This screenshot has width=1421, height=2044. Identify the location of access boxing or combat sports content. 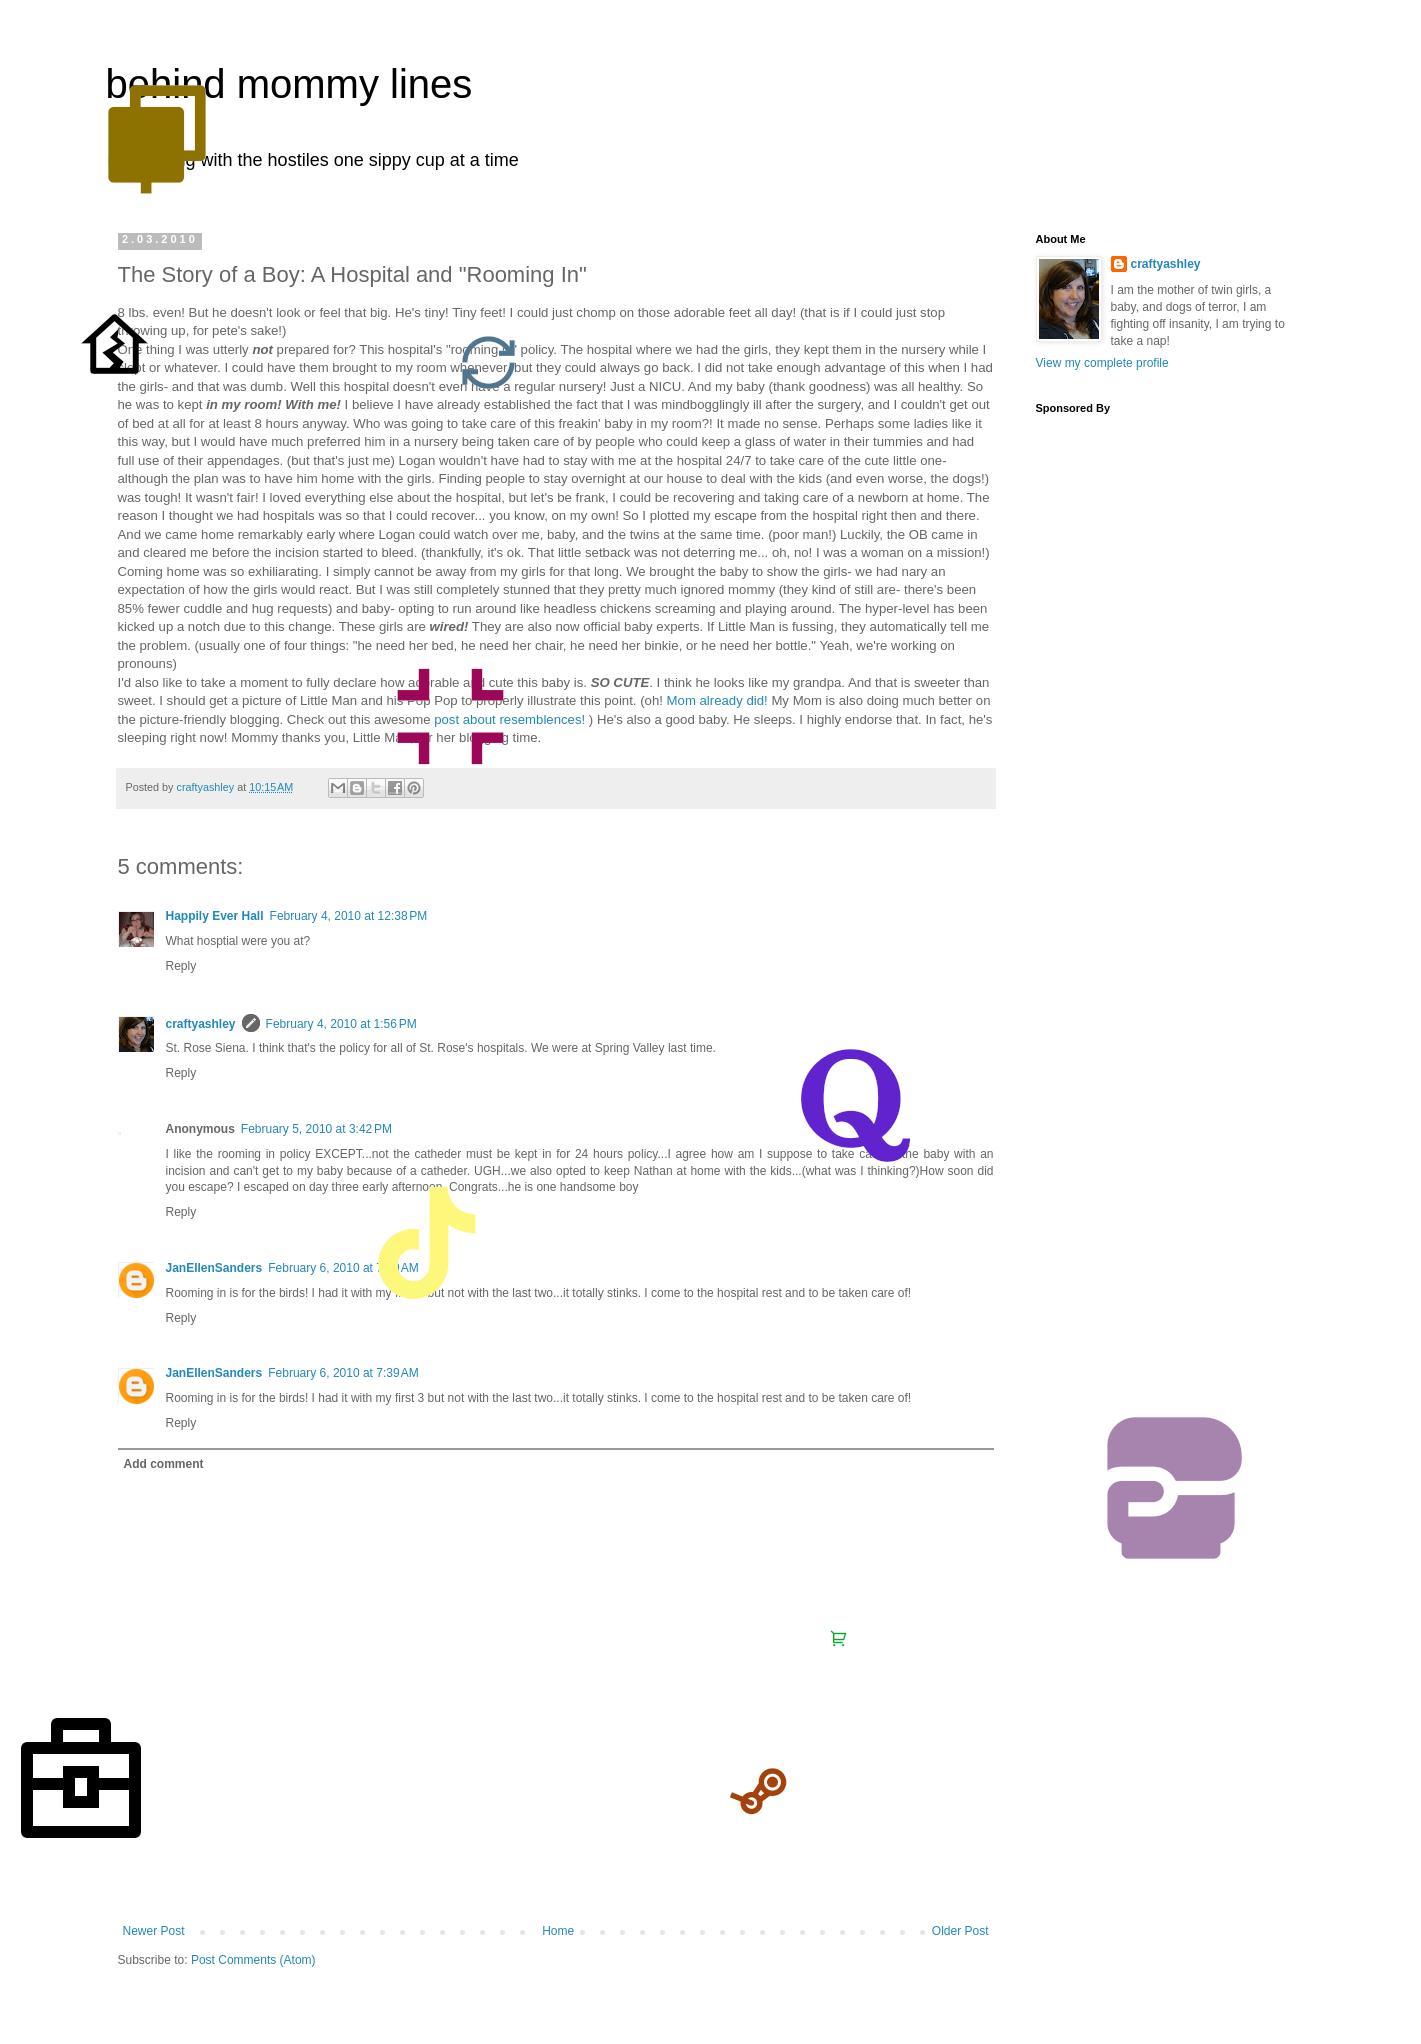
(1171, 1488).